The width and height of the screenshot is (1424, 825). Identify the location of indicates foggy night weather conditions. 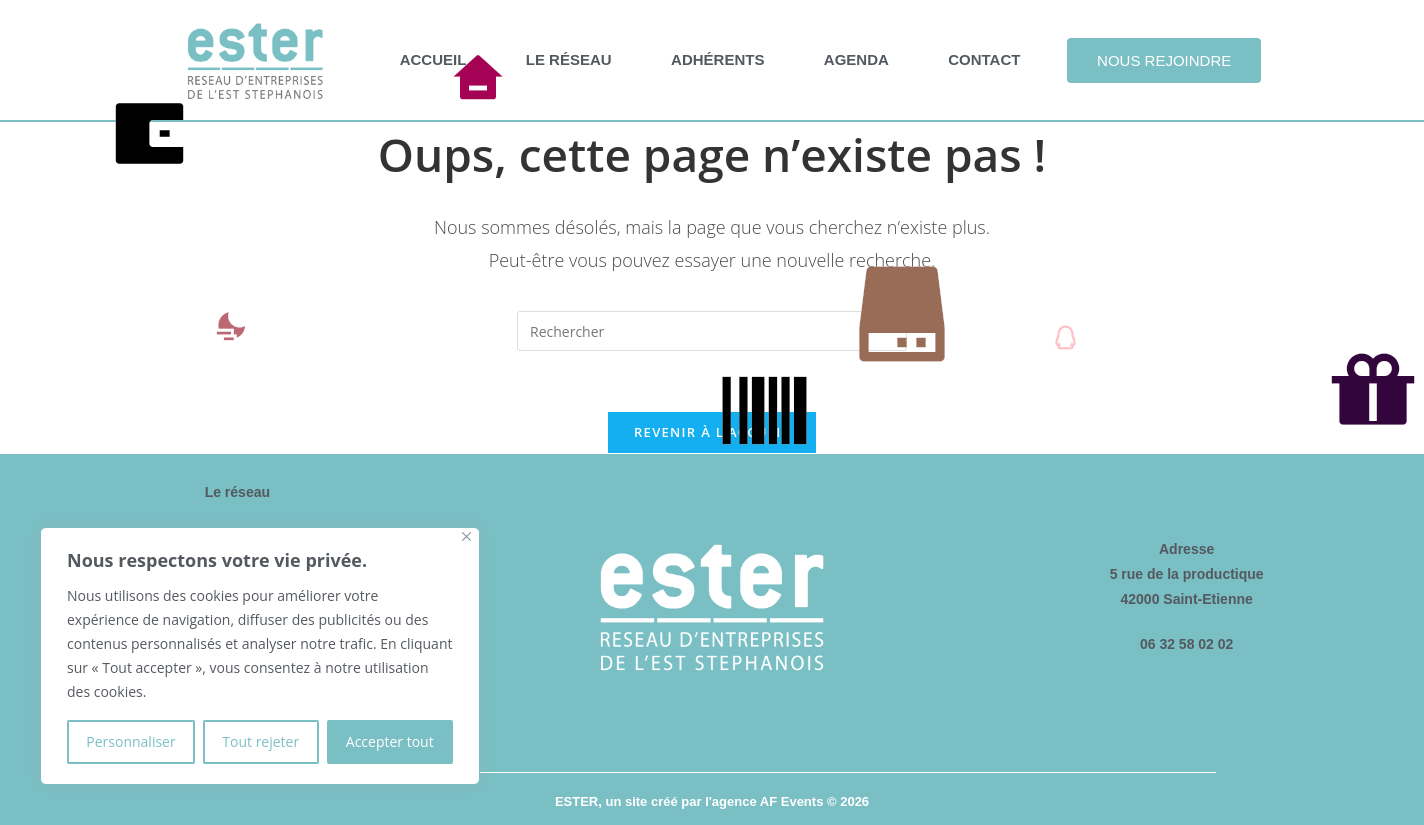
(231, 326).